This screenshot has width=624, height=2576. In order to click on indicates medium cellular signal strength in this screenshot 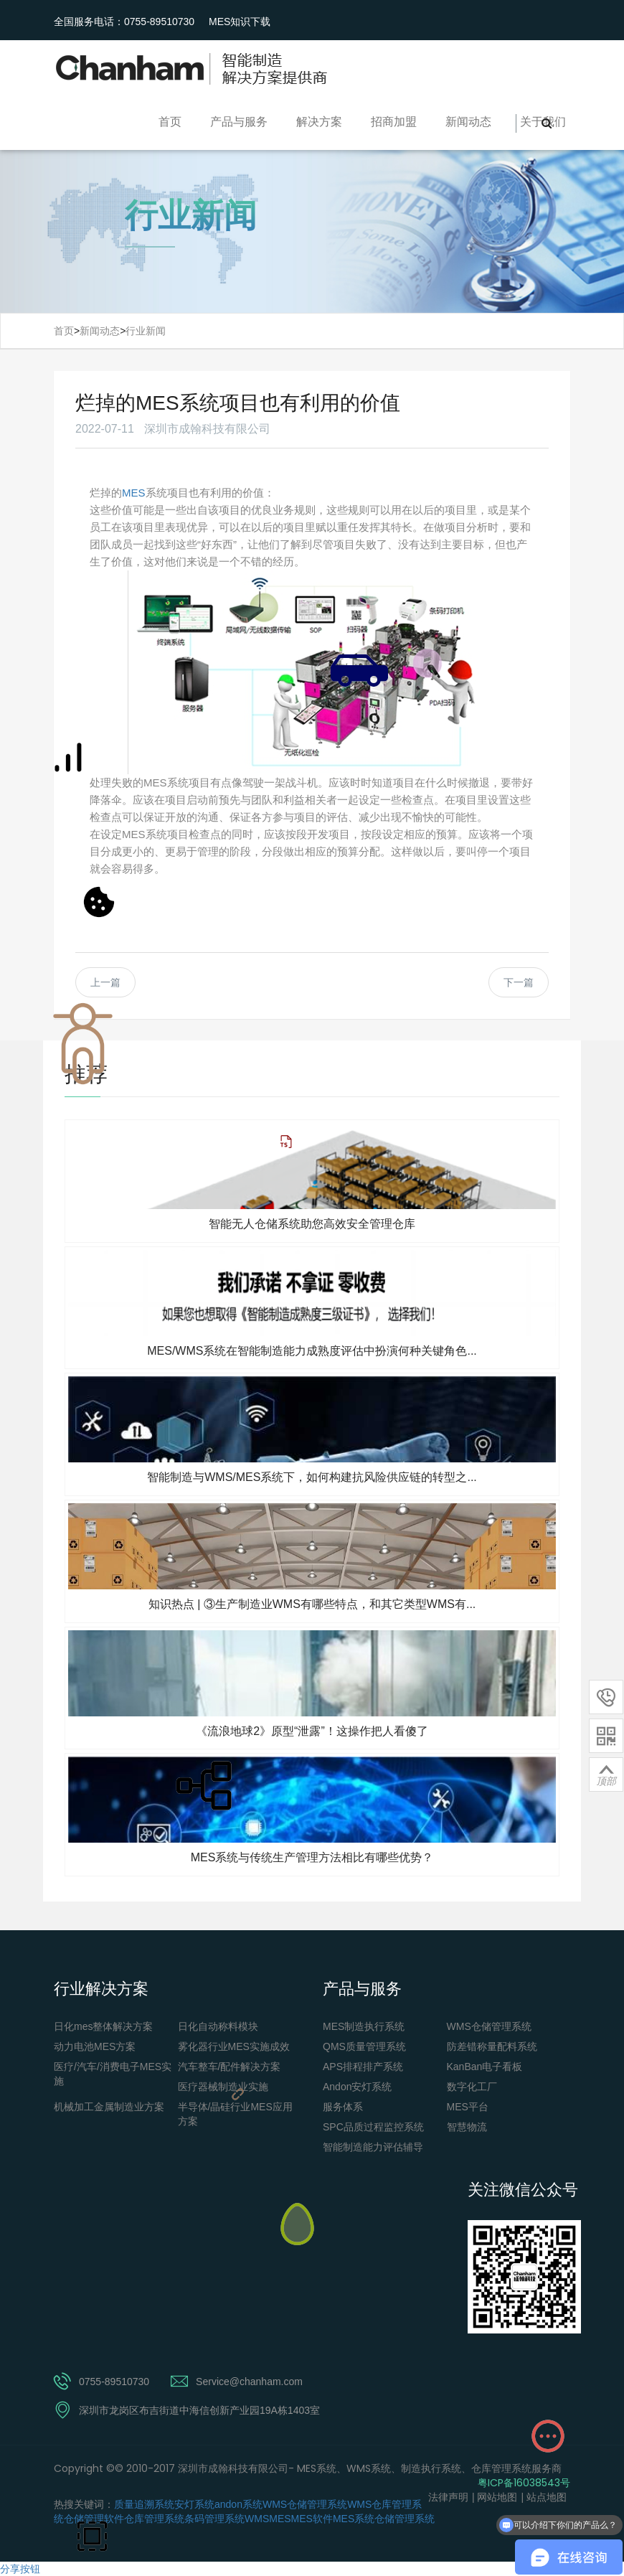, I will do `click(81, 749)`.